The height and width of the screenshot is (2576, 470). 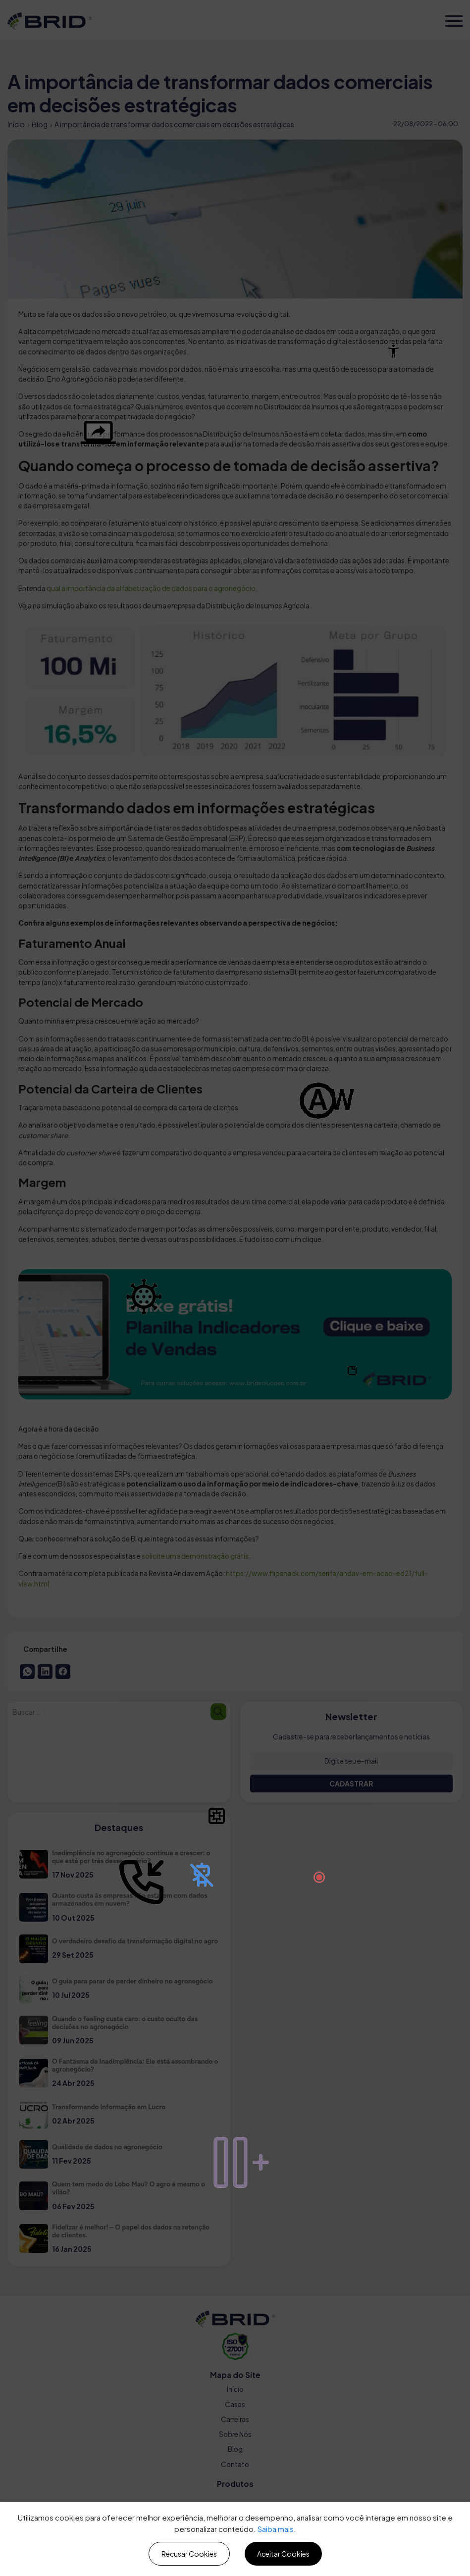 I want to click on incoming call notification, so click(x=143, y=1881).